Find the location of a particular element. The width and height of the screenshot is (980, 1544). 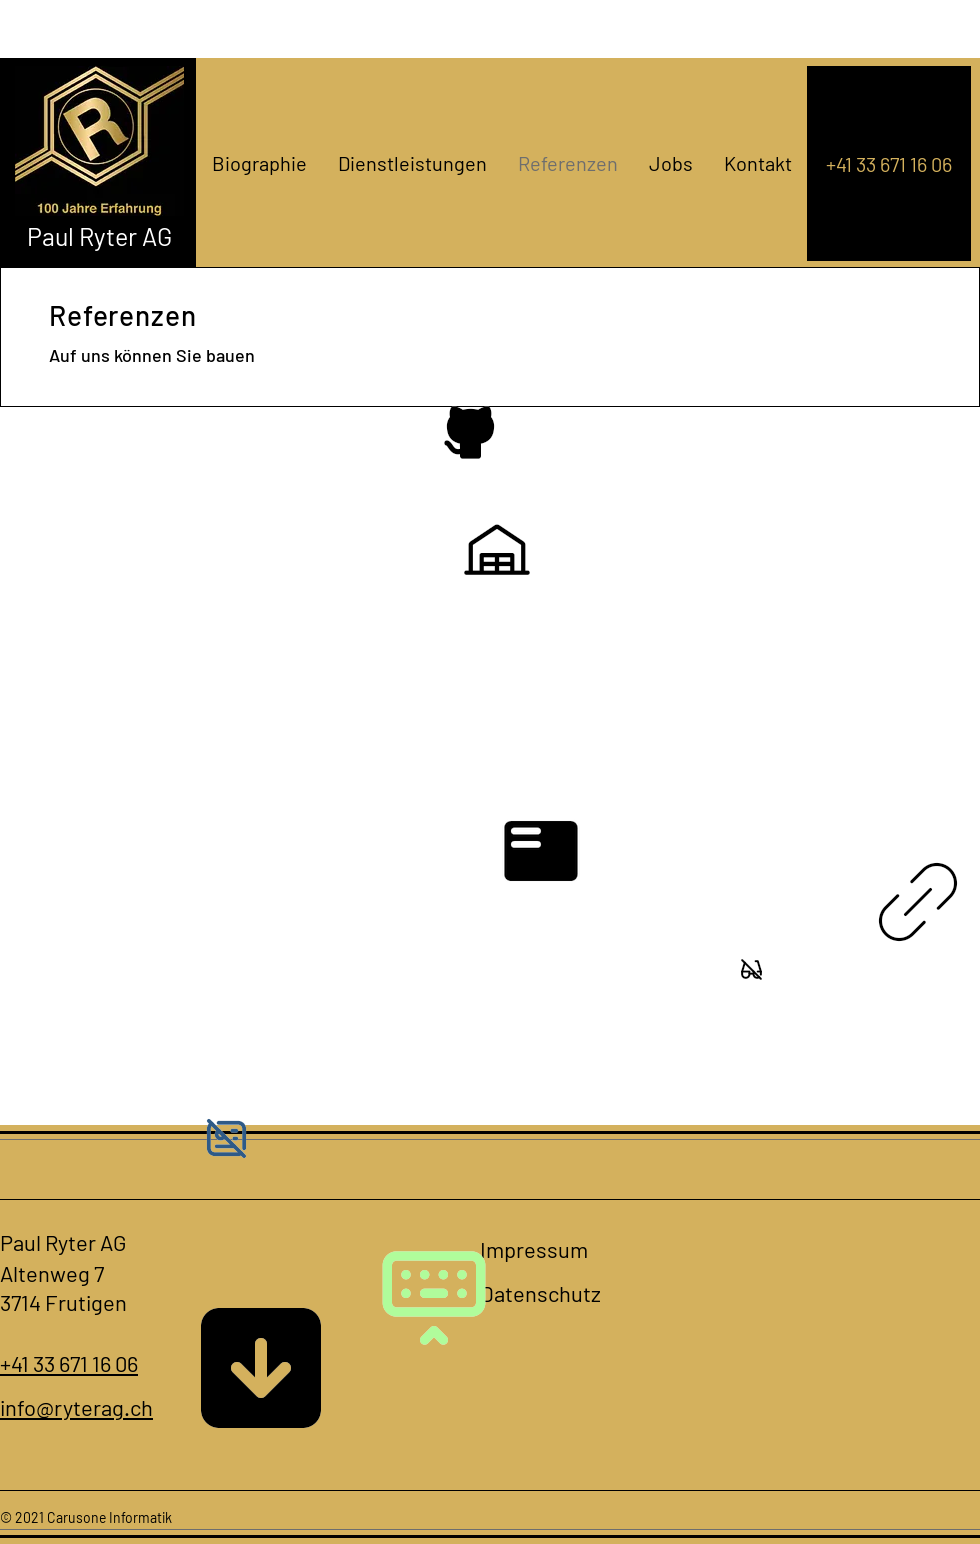

view featured playlist is located at coordinates (541, 851).